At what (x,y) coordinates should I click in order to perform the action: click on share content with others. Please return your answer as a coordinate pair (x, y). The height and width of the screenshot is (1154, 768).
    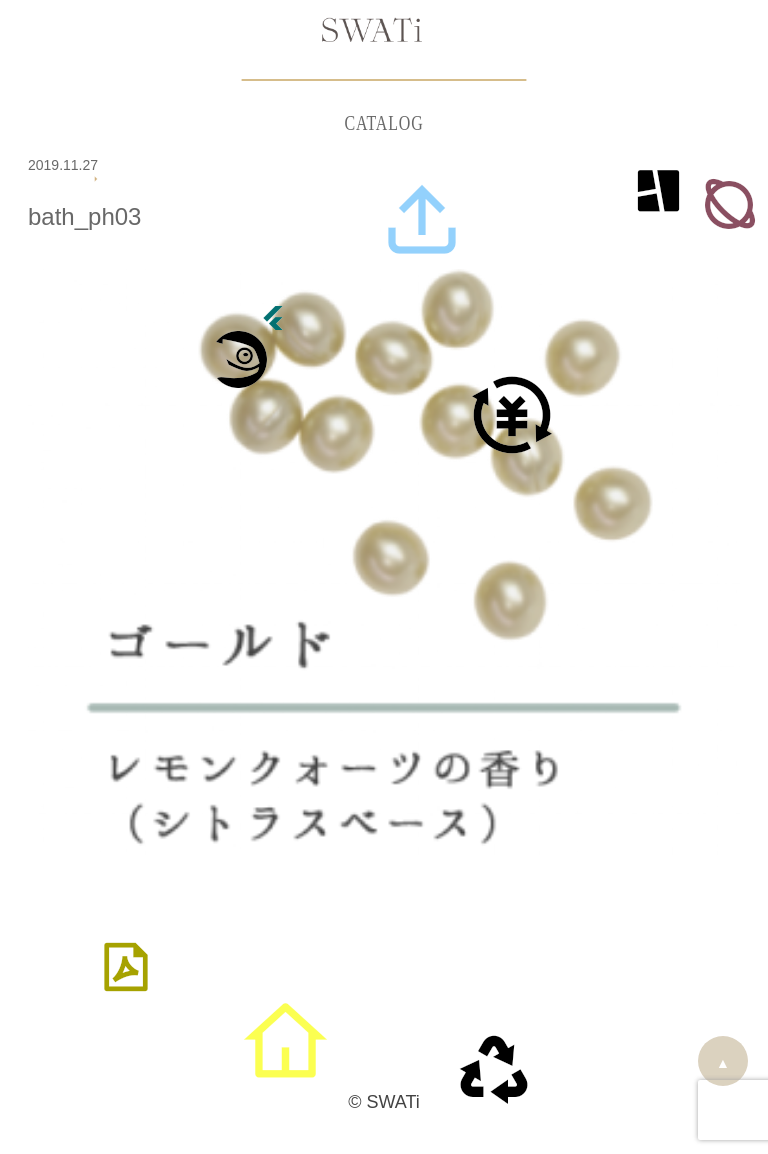
    Looking at the image, I should click on (422, 220).